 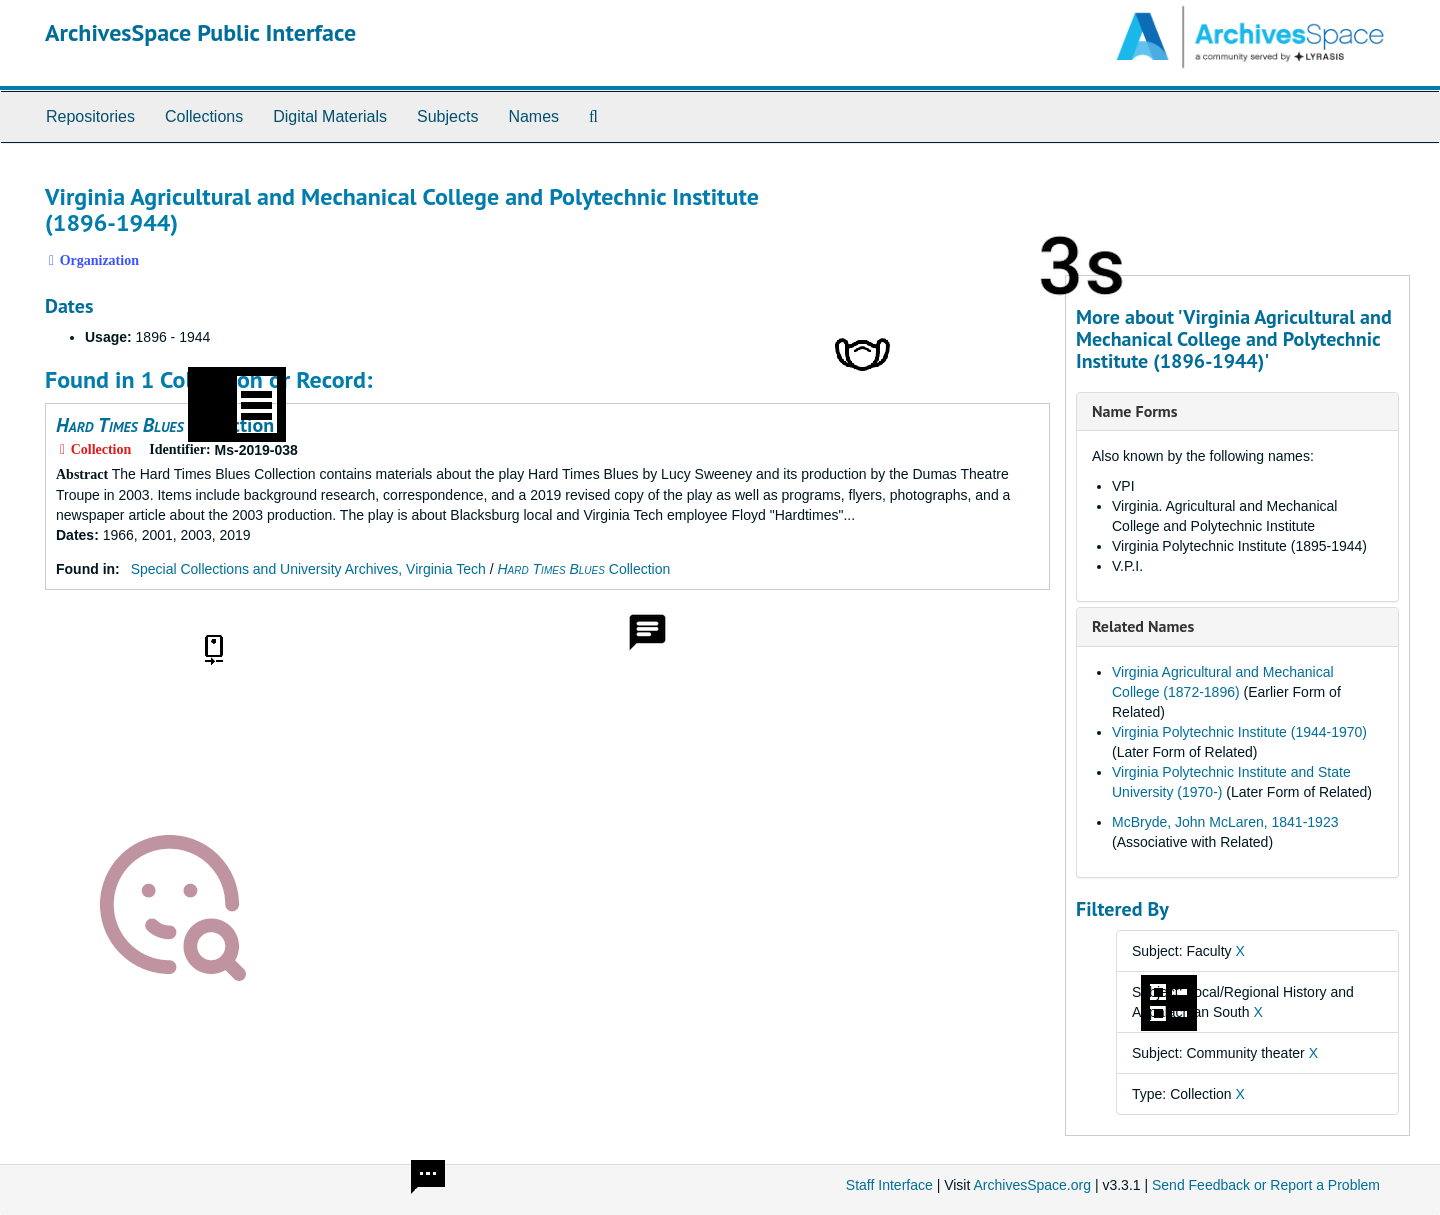 I want to click on search for emotions or mood filters, so click(x=169, y=904).